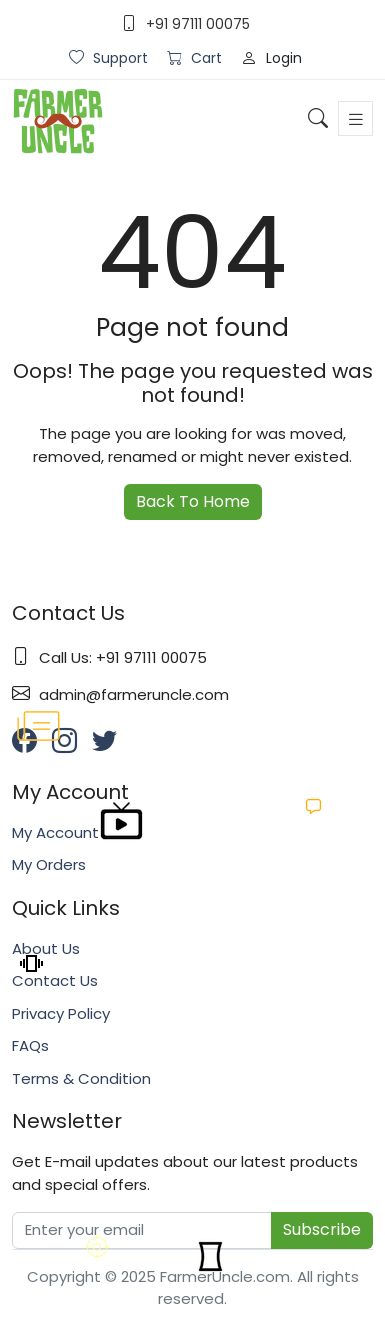 This screenshot has width=385, height=1327. What do you see at coordinates (313, 805) in the screenshot?
I see `open chat or messaging` at bounding box center [313, 805].